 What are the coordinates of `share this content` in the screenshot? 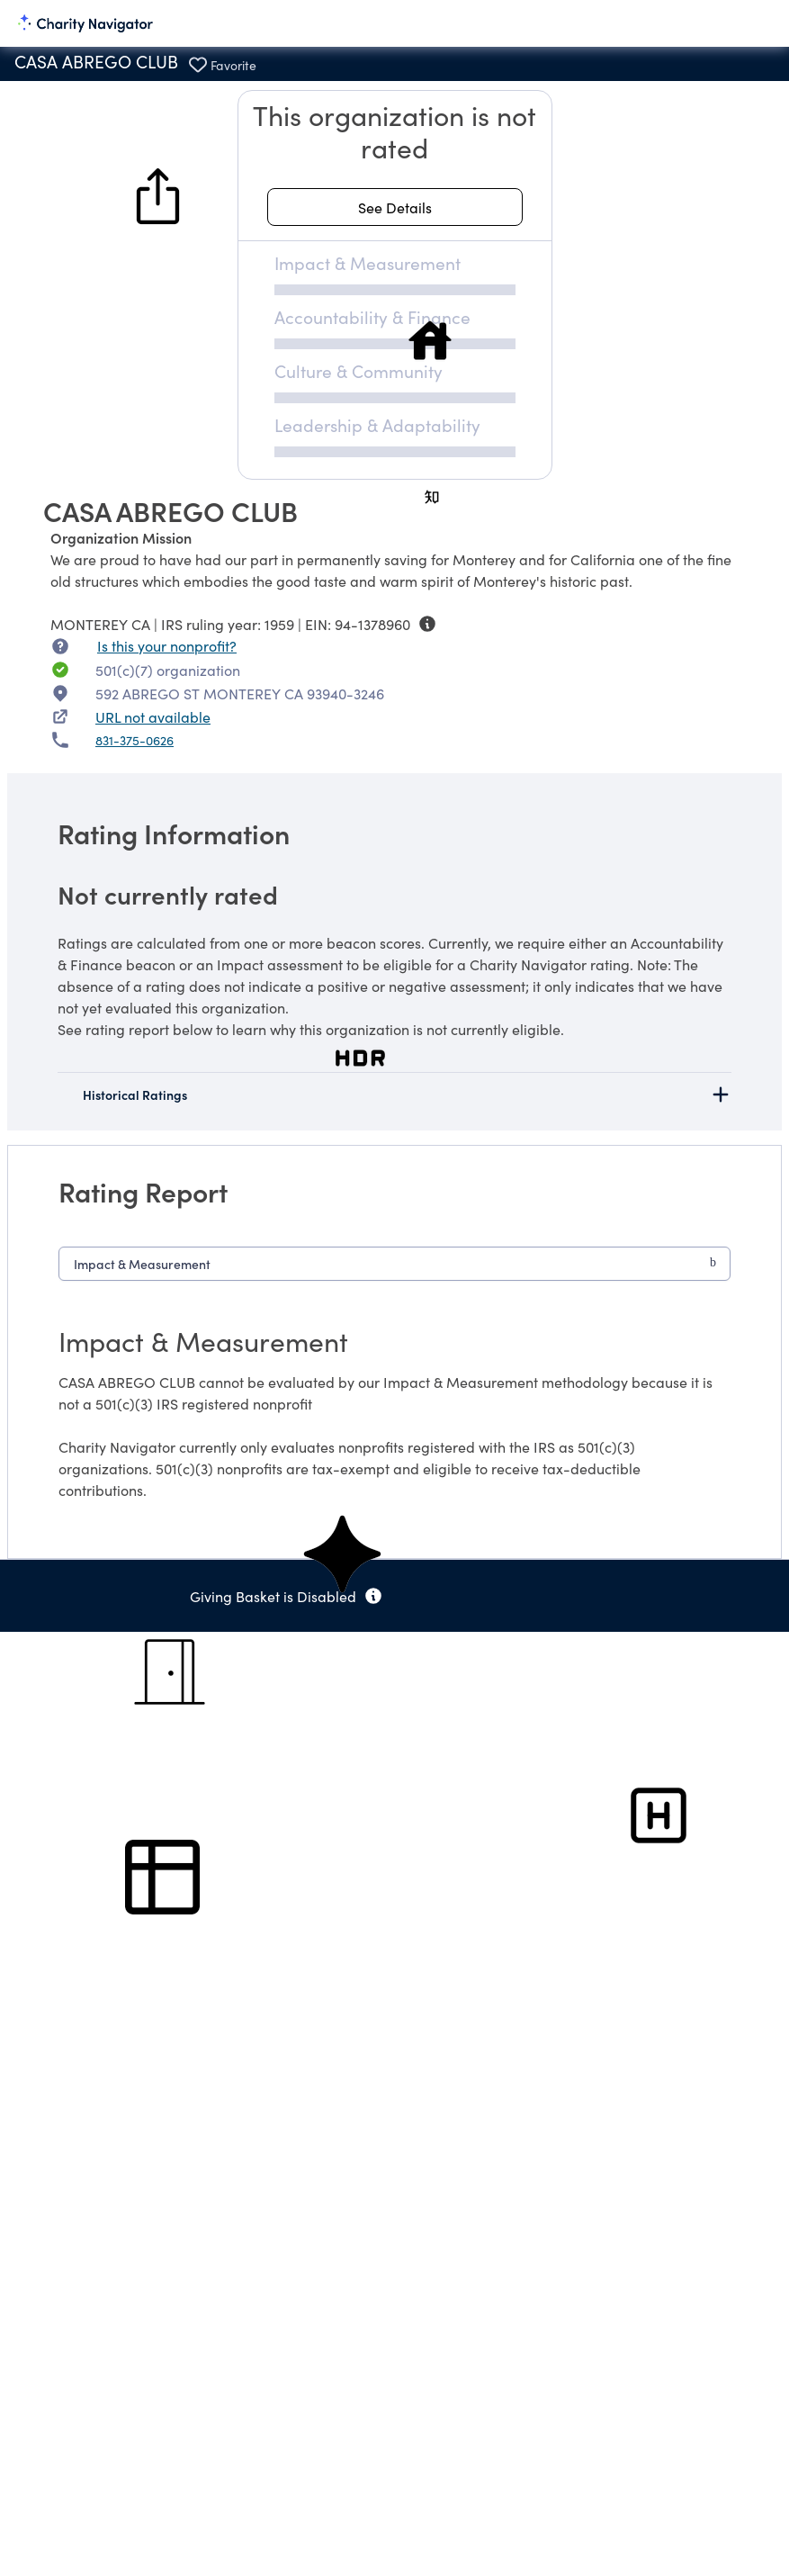 It's located at (157, 197).